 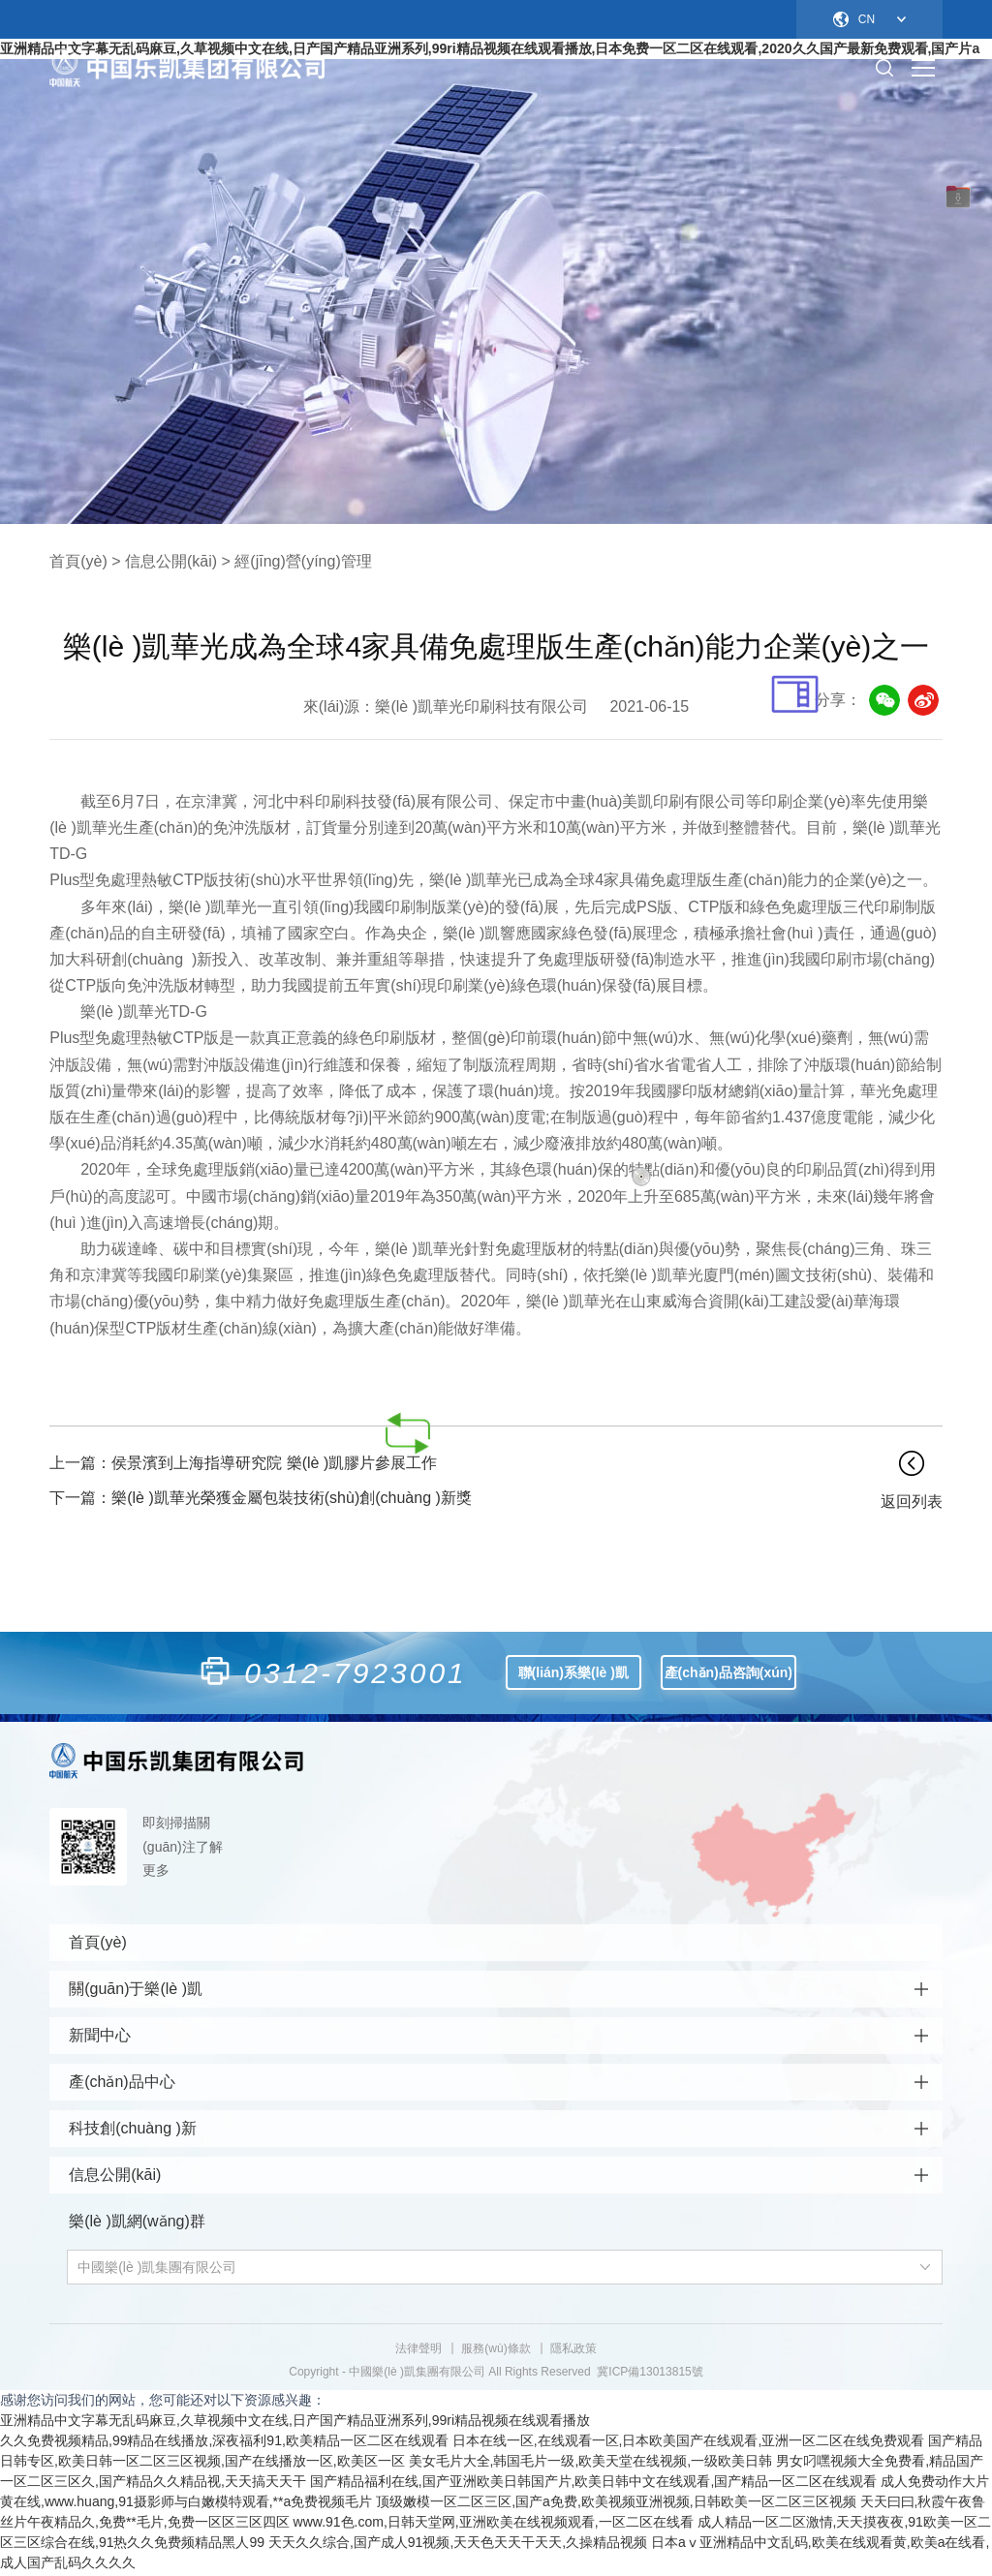 I want to click on open your downloads folder, so click(x=958, y=197).